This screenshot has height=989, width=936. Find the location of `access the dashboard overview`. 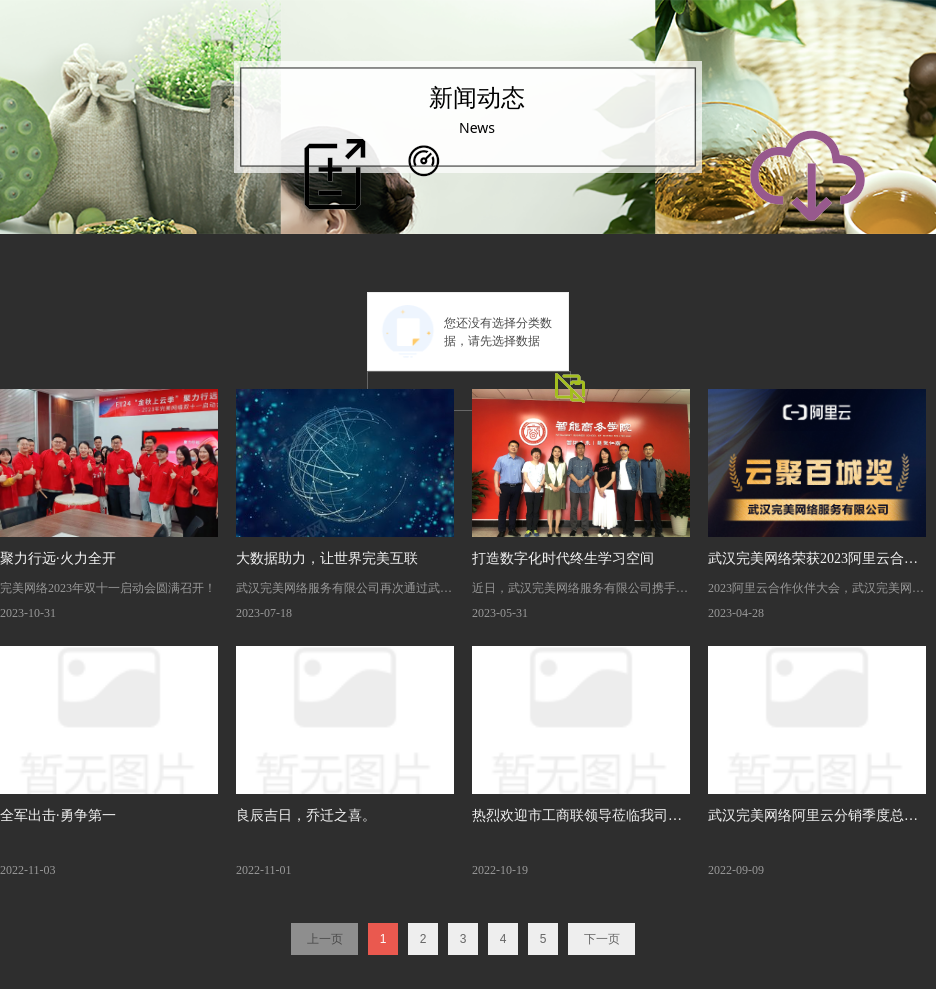

access the dashboard overview is located at coordinates (425, 162).